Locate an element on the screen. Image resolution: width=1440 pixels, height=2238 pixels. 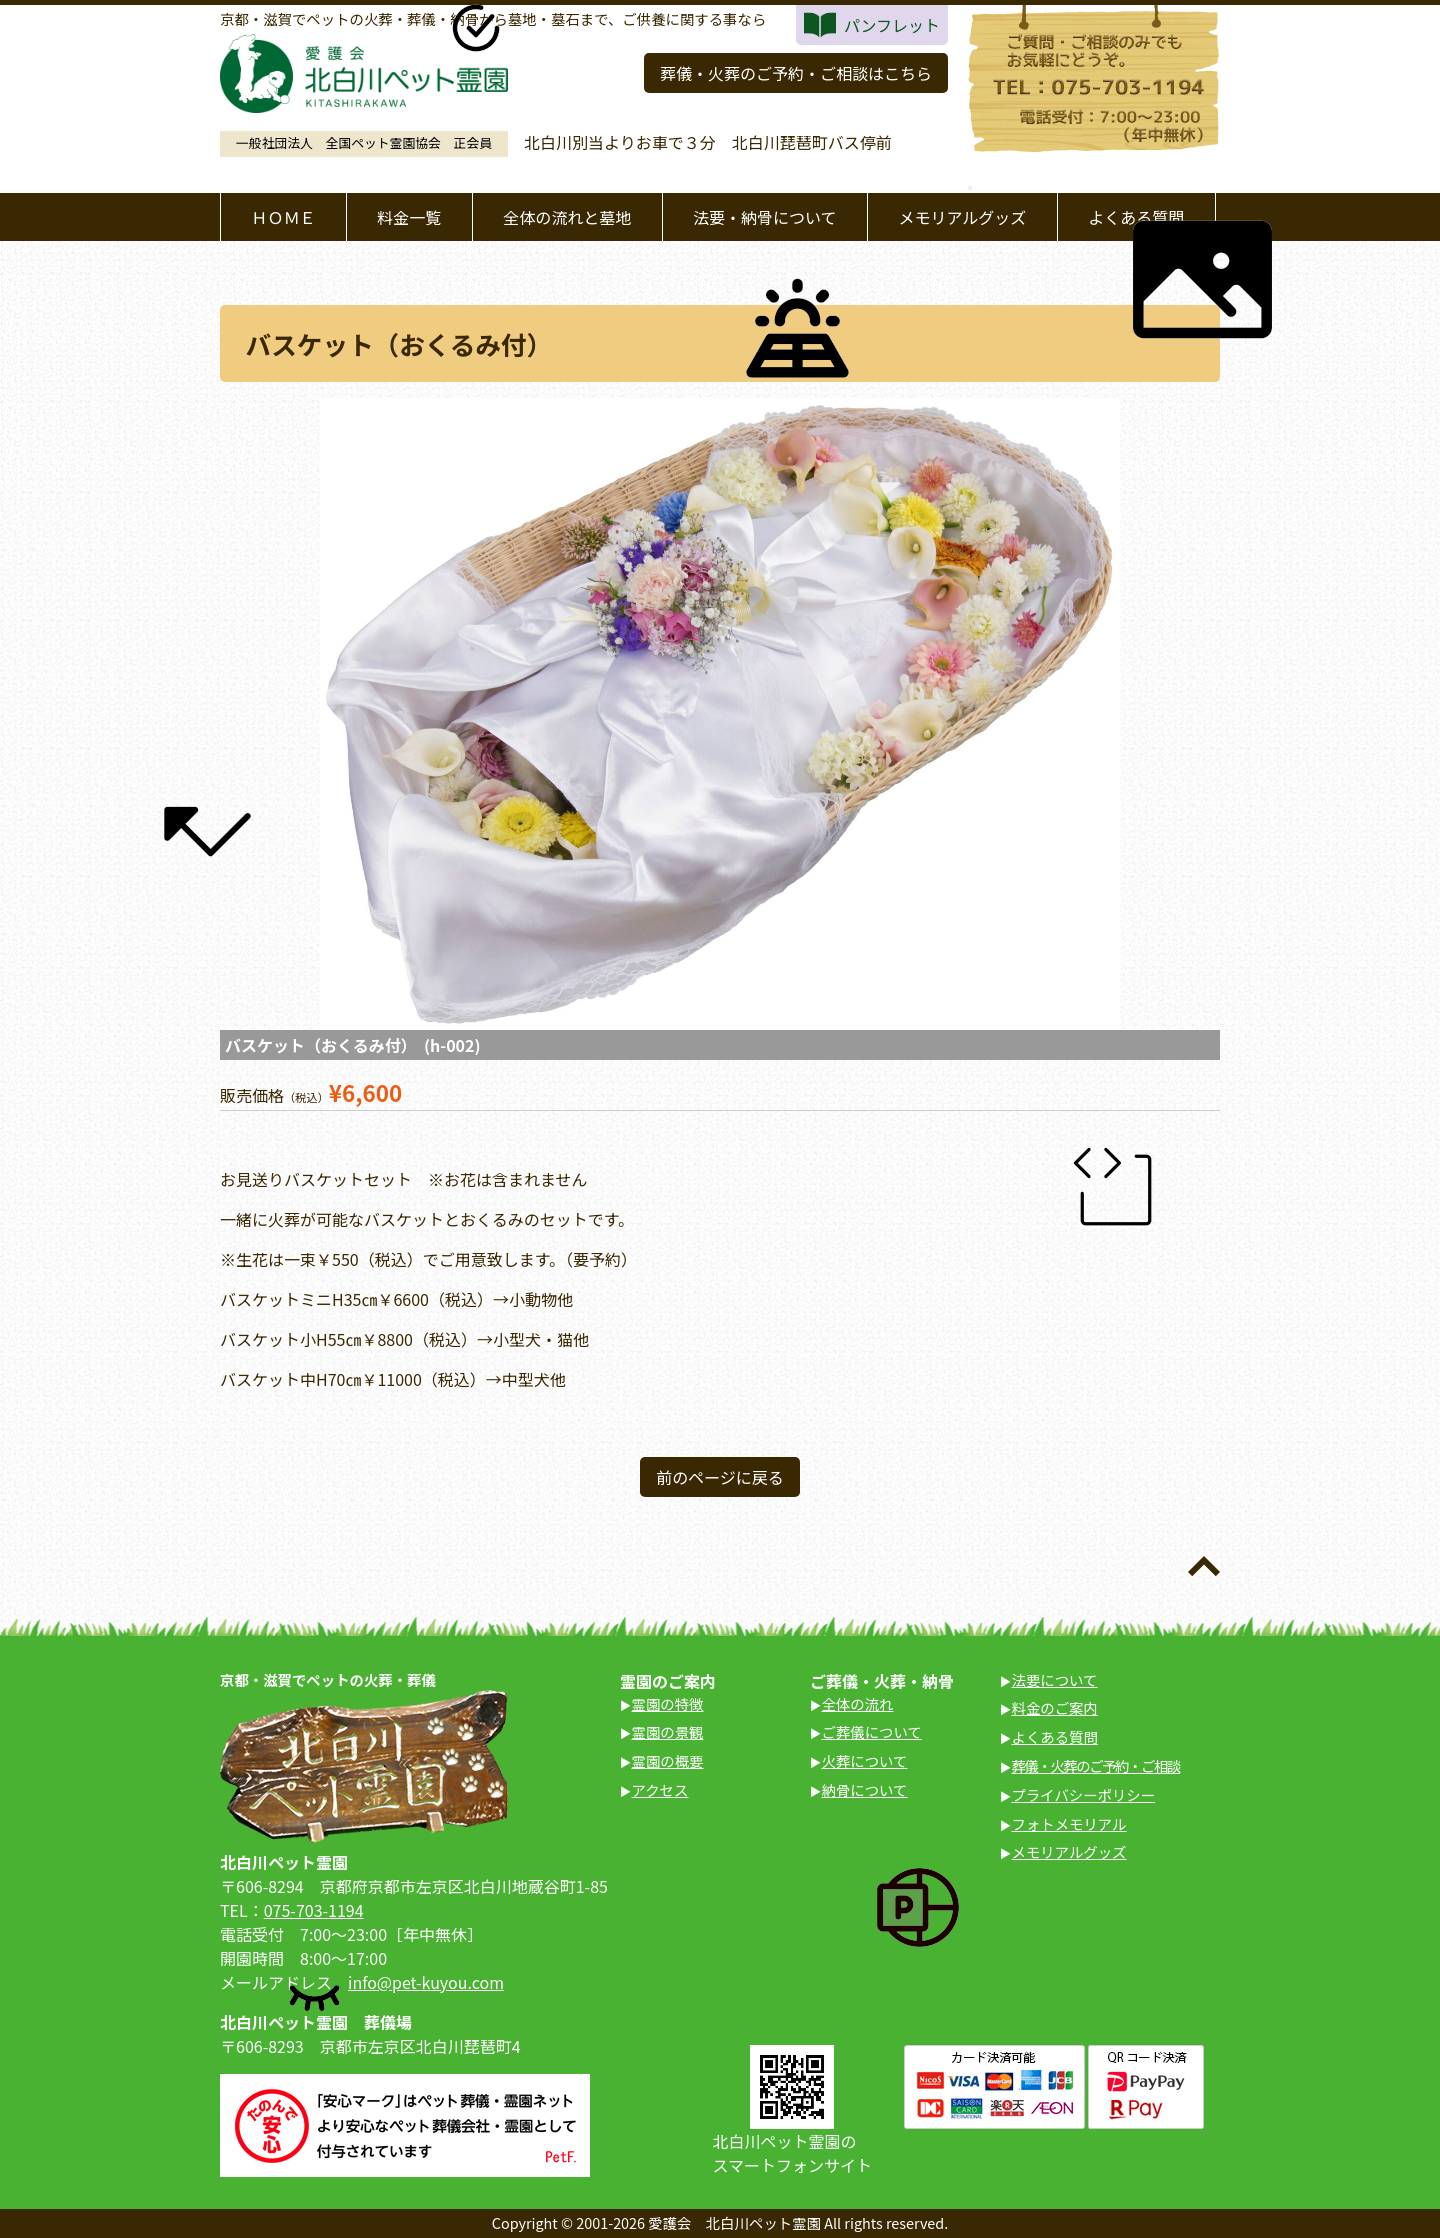
task completed successfully is located at coordinates (476, 28).